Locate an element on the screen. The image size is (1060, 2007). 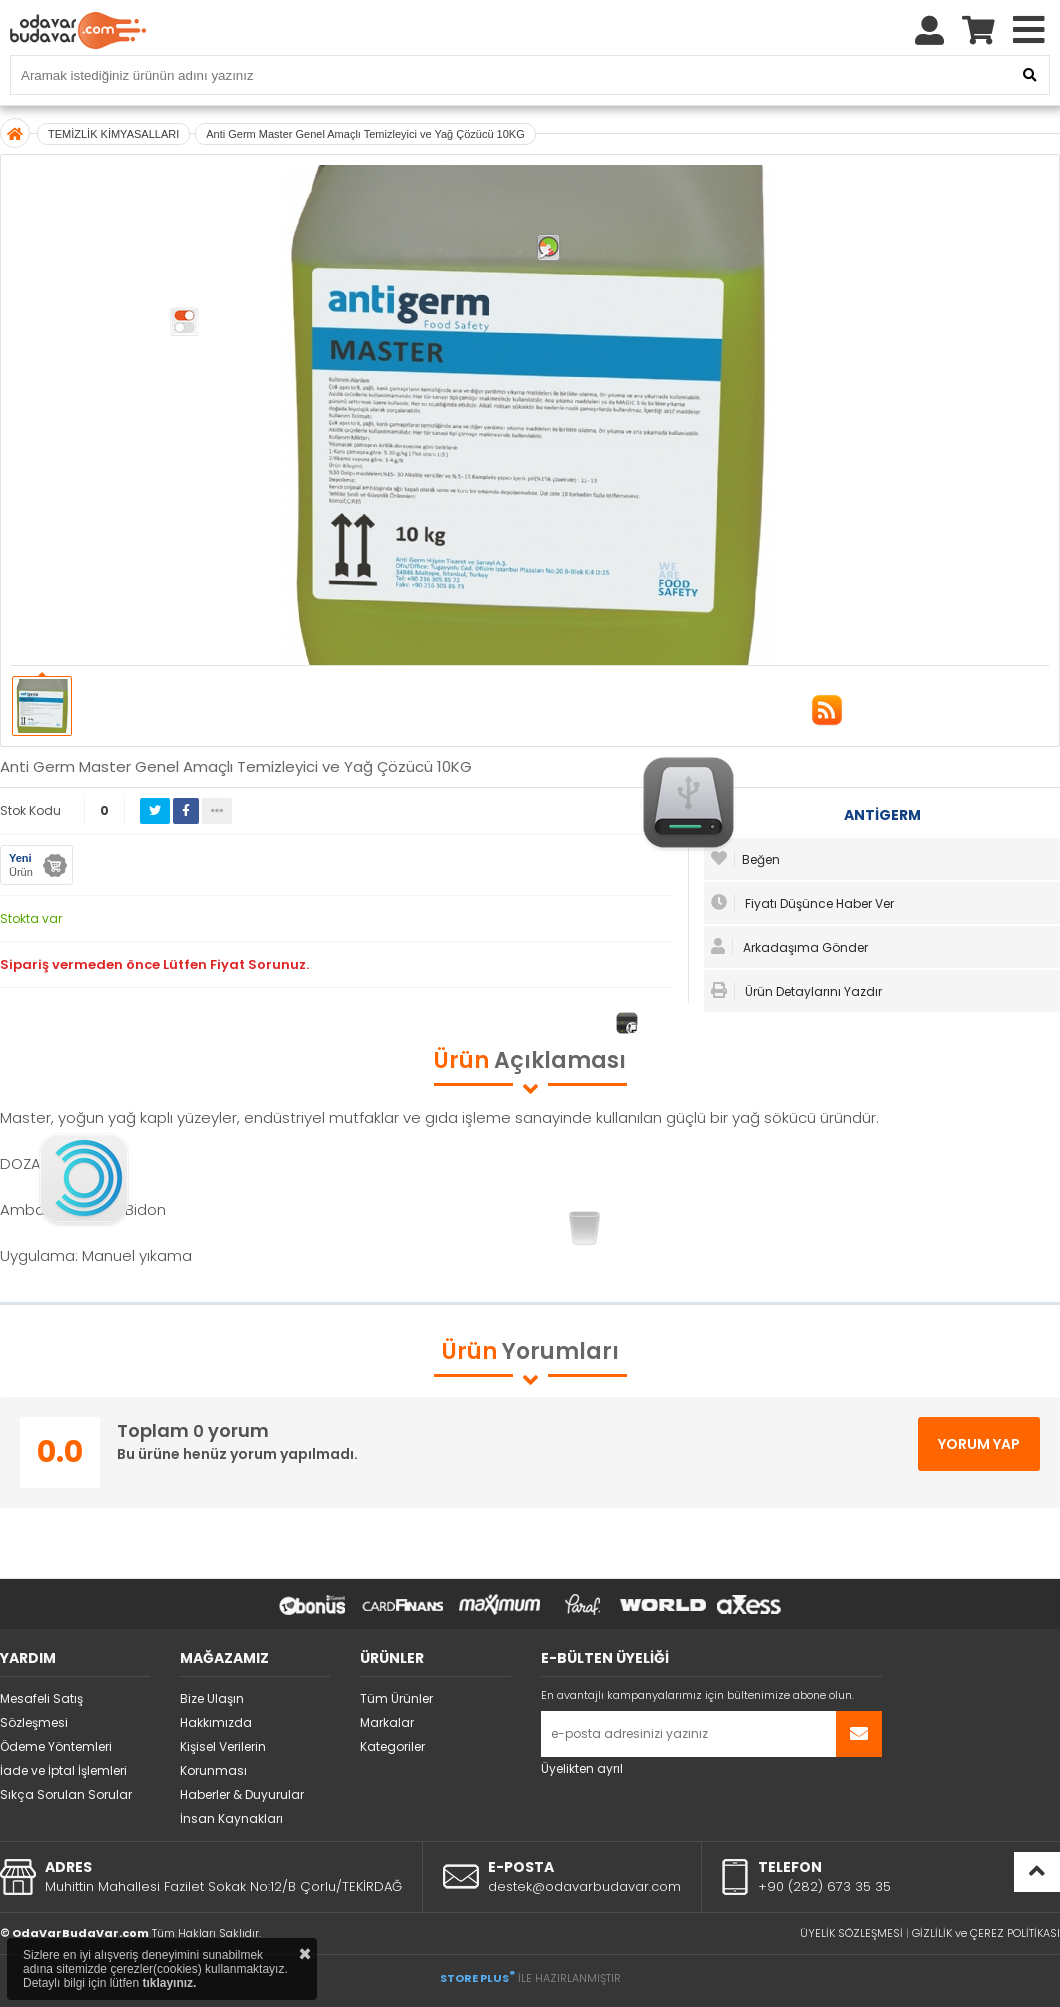
create a bootable USB drive is located at coordinates (688, 802).